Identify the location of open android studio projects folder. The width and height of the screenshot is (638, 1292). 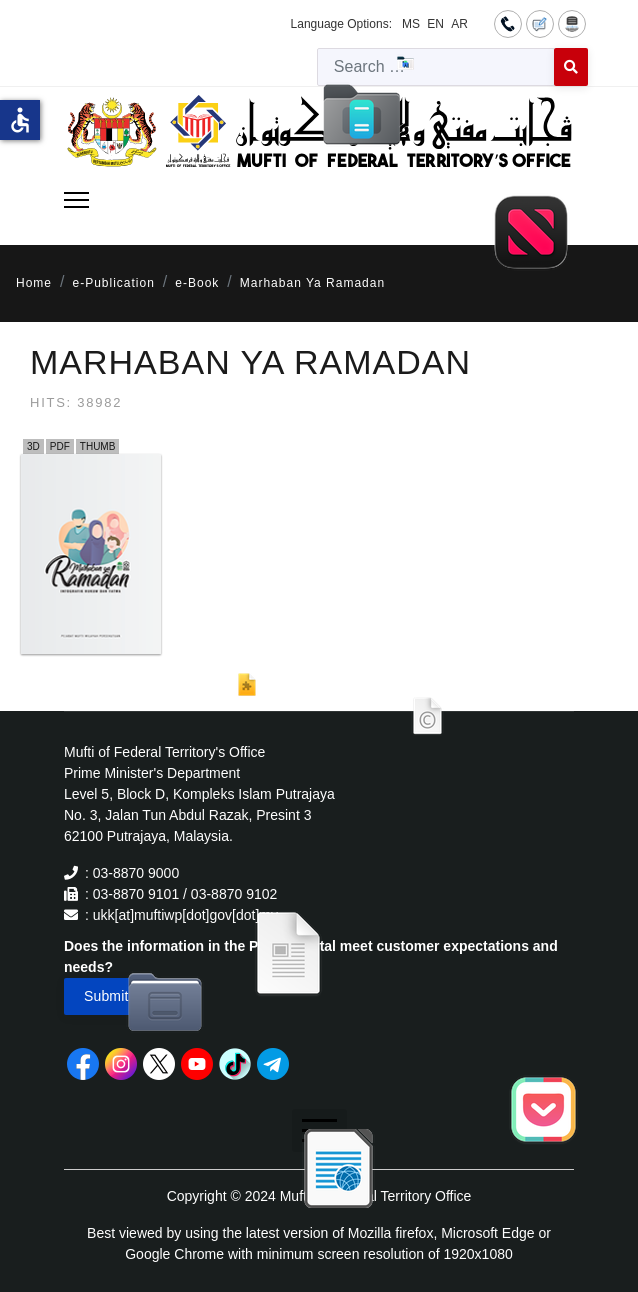
(405, 63).